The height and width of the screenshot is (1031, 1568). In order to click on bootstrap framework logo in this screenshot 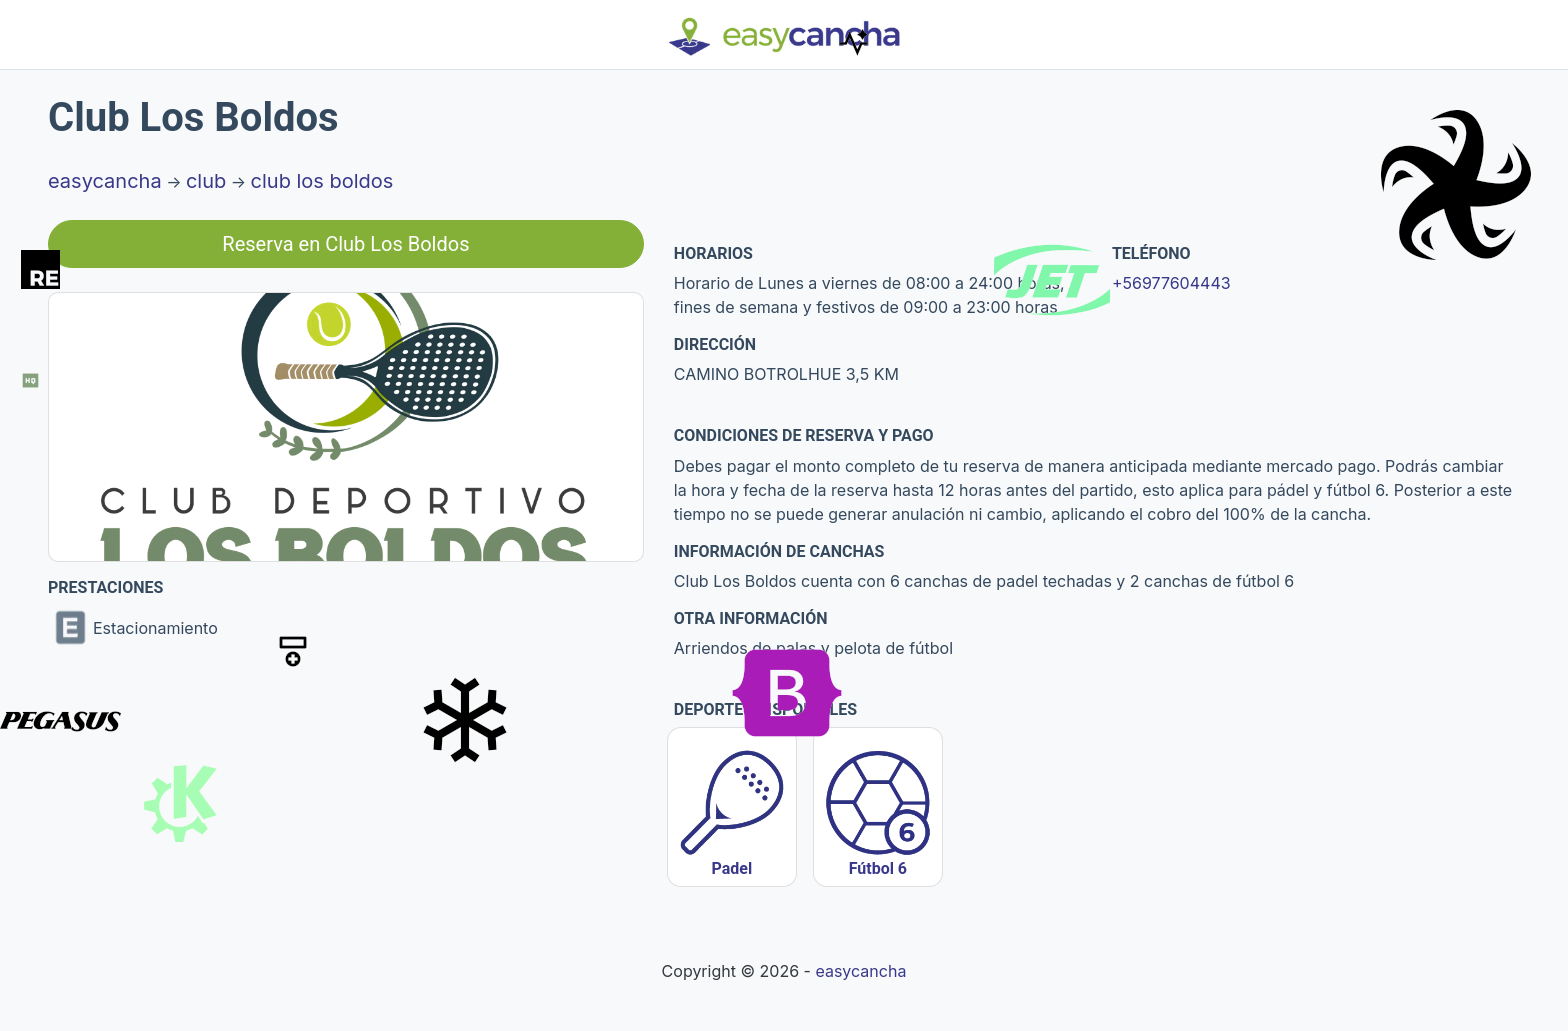, I will do `click(787, 693)`.